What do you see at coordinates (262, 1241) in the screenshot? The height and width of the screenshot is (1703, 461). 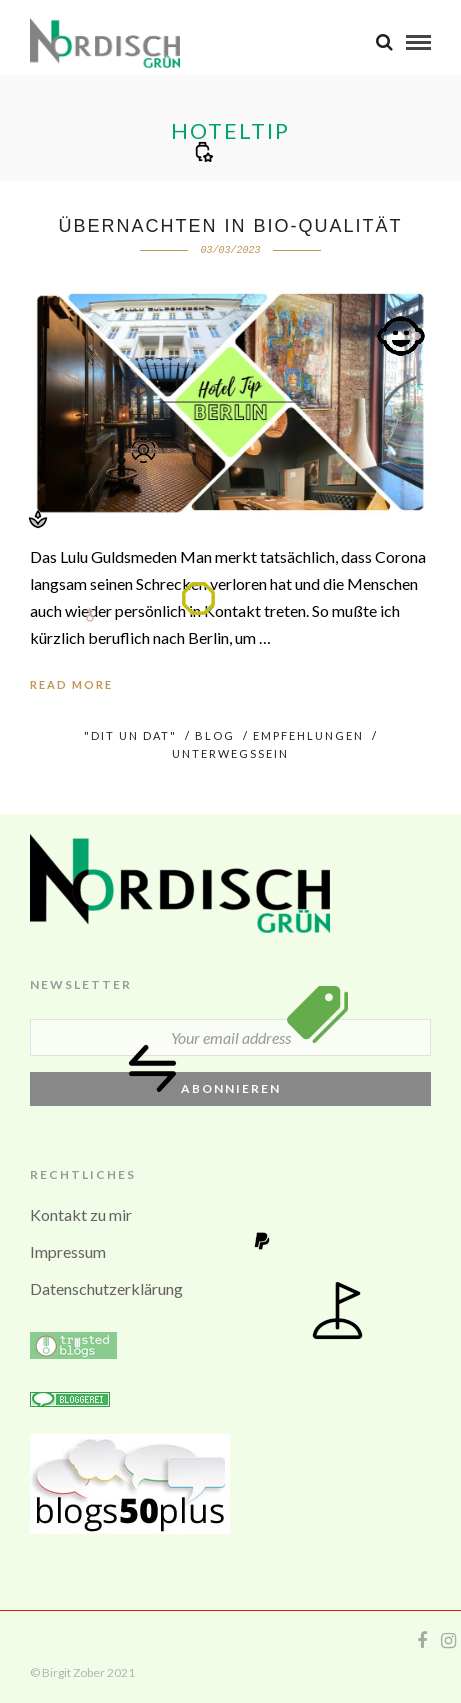 I see `pay with PayPal` at bounding box center [262, 1241].